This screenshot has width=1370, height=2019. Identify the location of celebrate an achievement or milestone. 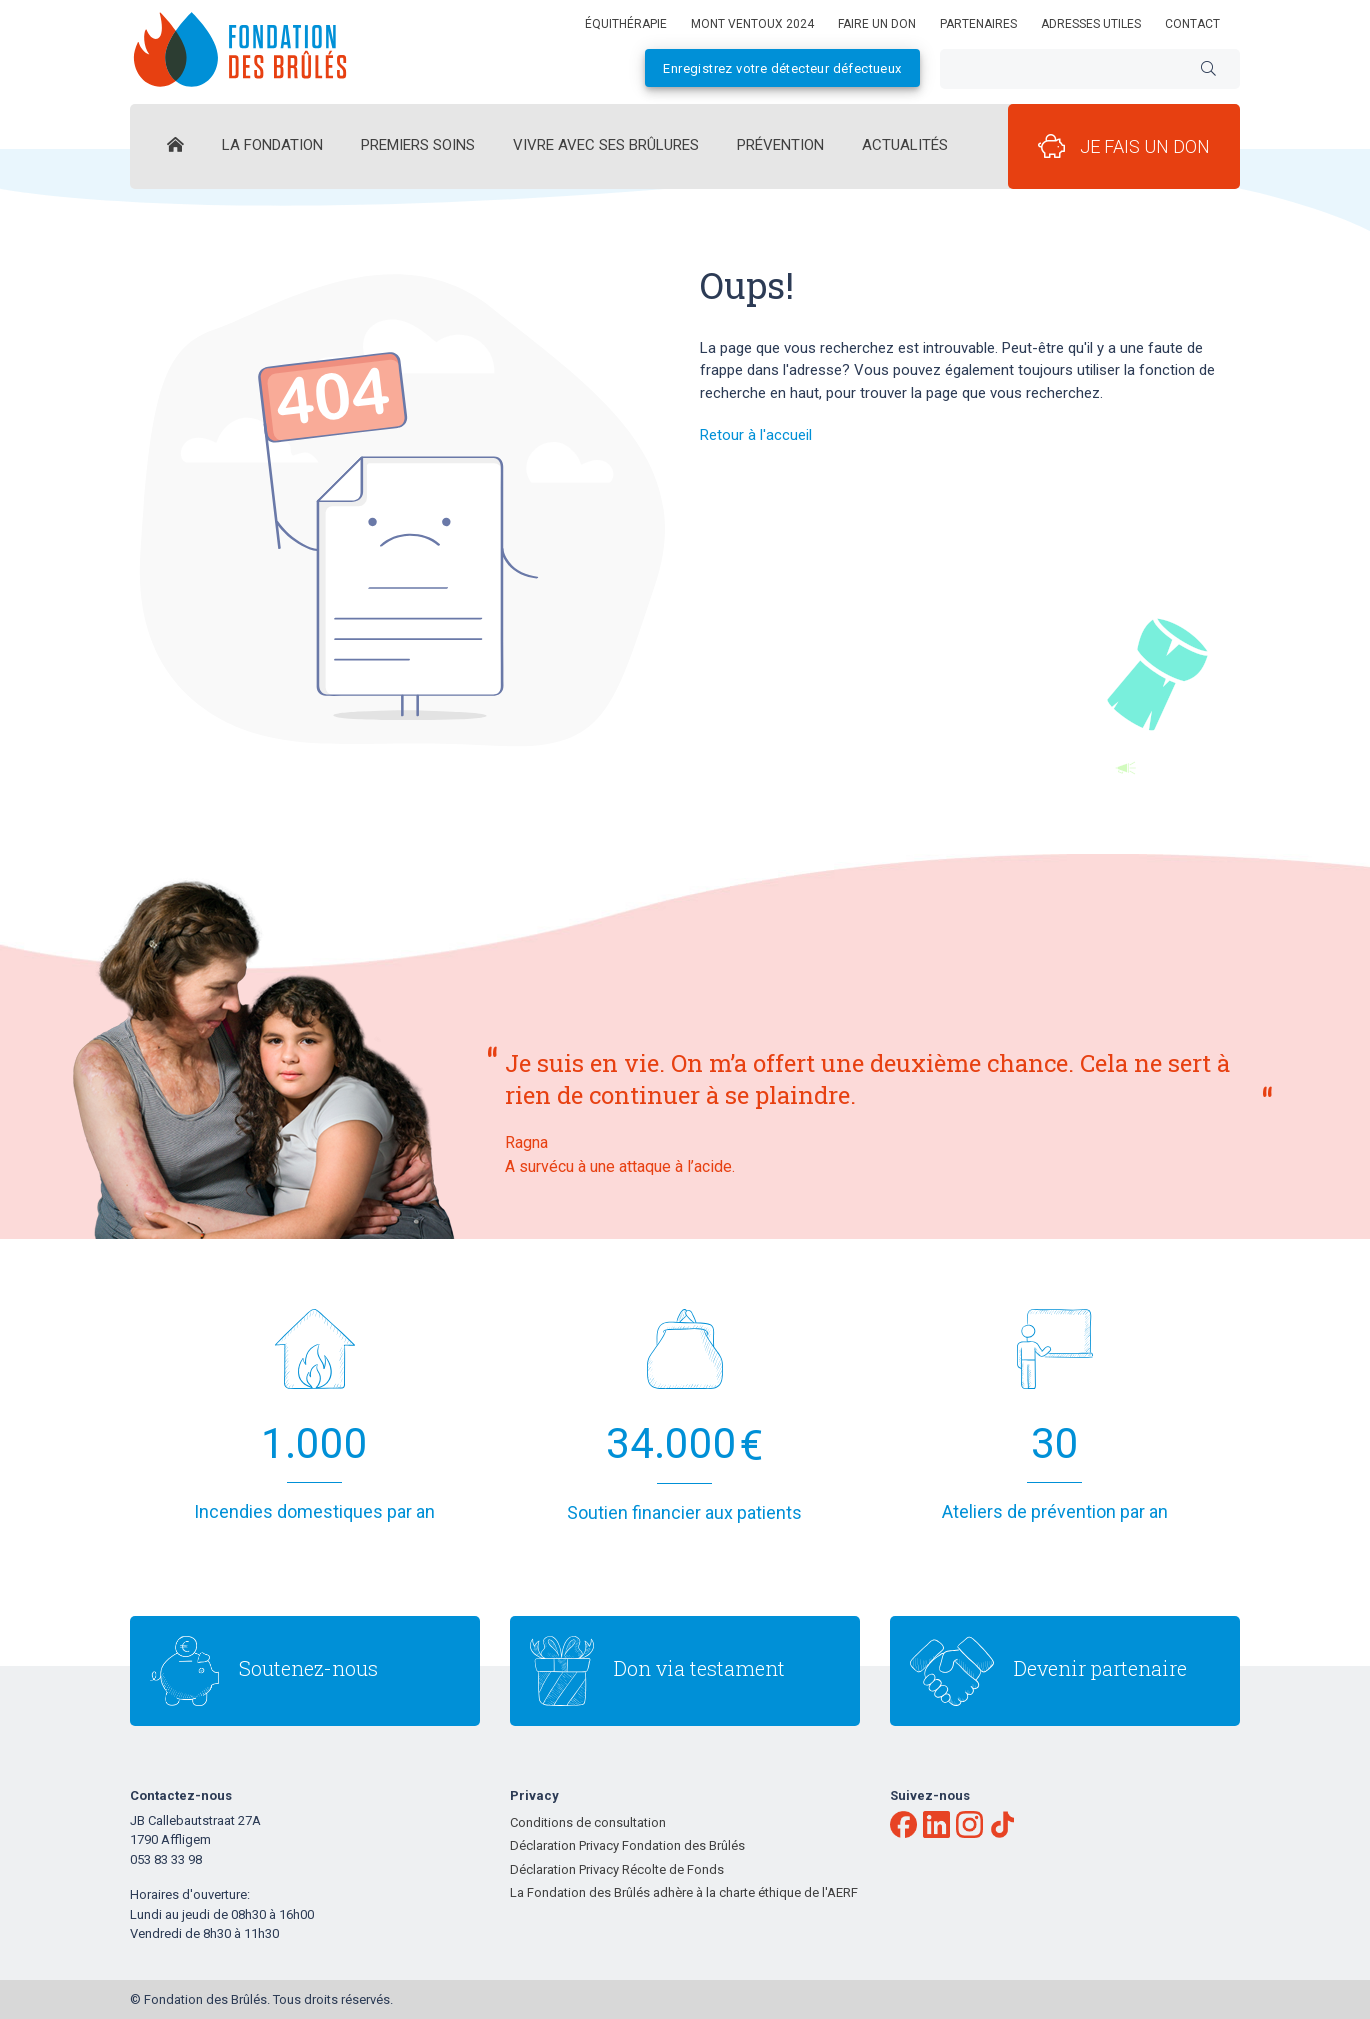
(1157, 674).